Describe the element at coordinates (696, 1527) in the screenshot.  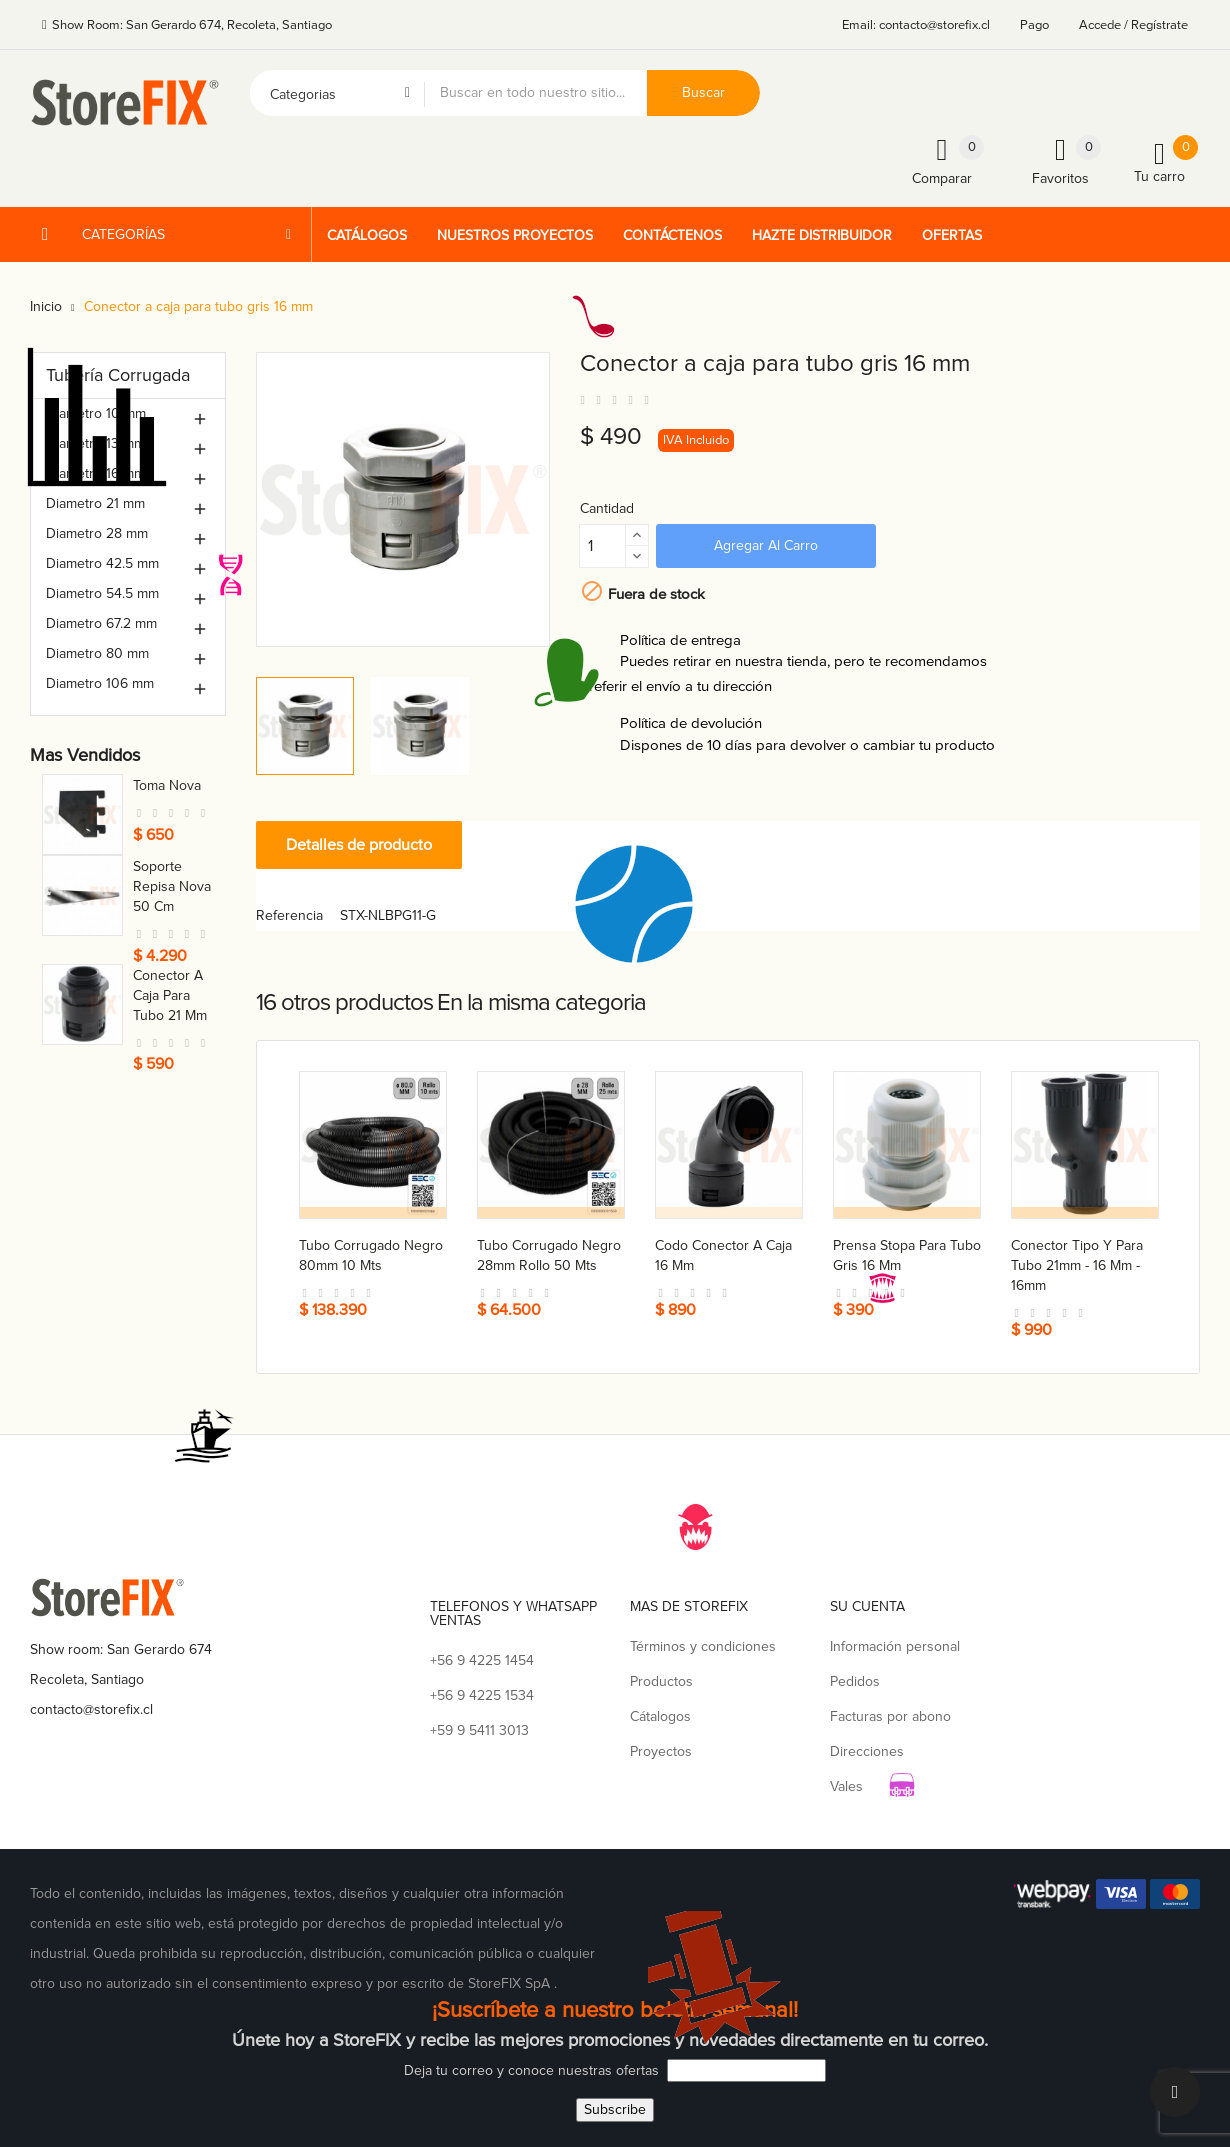
I see `select lizardman character or race` at that location.